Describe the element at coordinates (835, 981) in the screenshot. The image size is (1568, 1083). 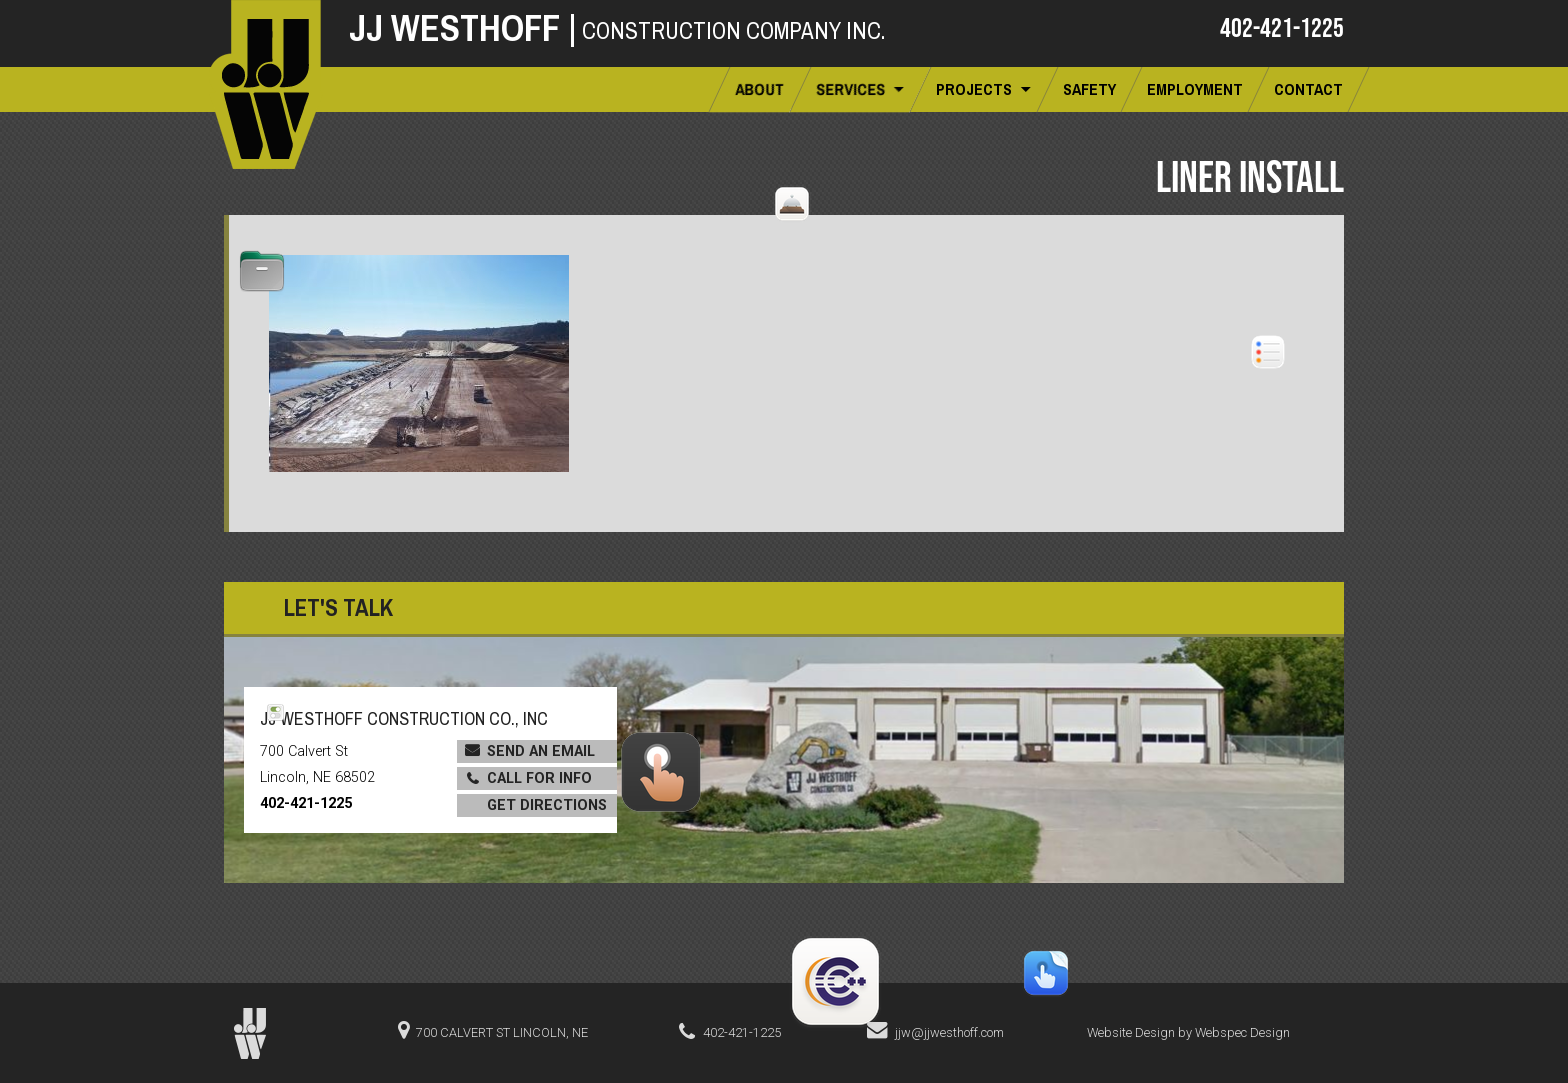
I see `launch eclipse cdt development environment` at that location.